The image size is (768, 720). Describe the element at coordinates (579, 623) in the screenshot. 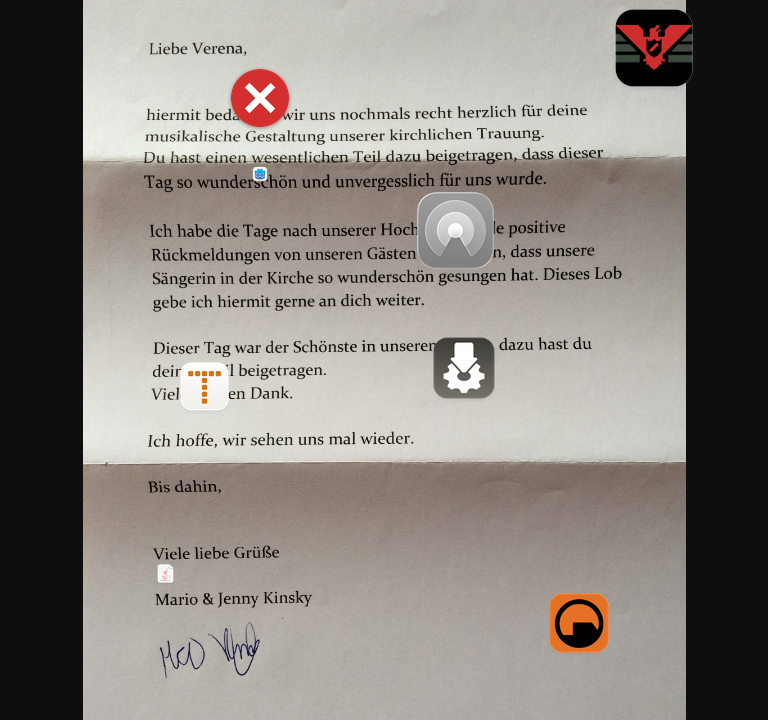

I see `launch the Black Mesa game application` at that location.